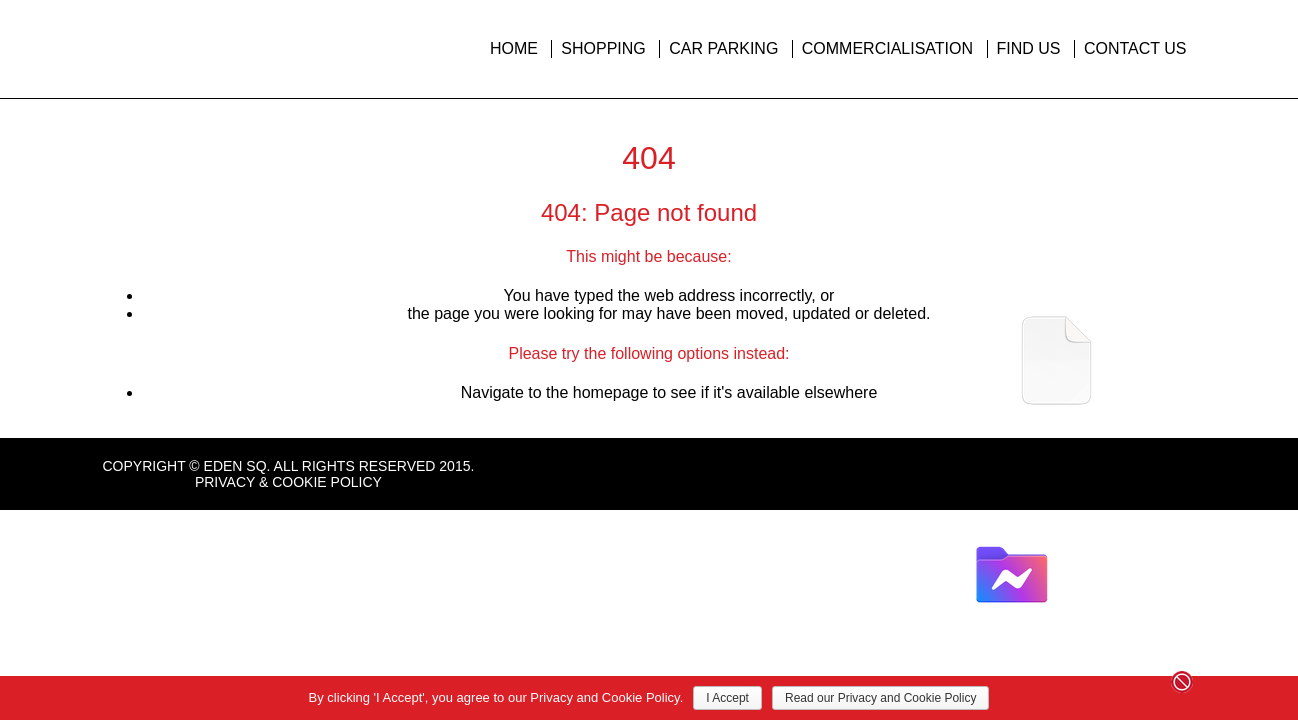  What do you see at coordinates (1056, 360) in the screenshot?
I see `indicates an empty or zero-byte file` at bounding box center [1056, 360].